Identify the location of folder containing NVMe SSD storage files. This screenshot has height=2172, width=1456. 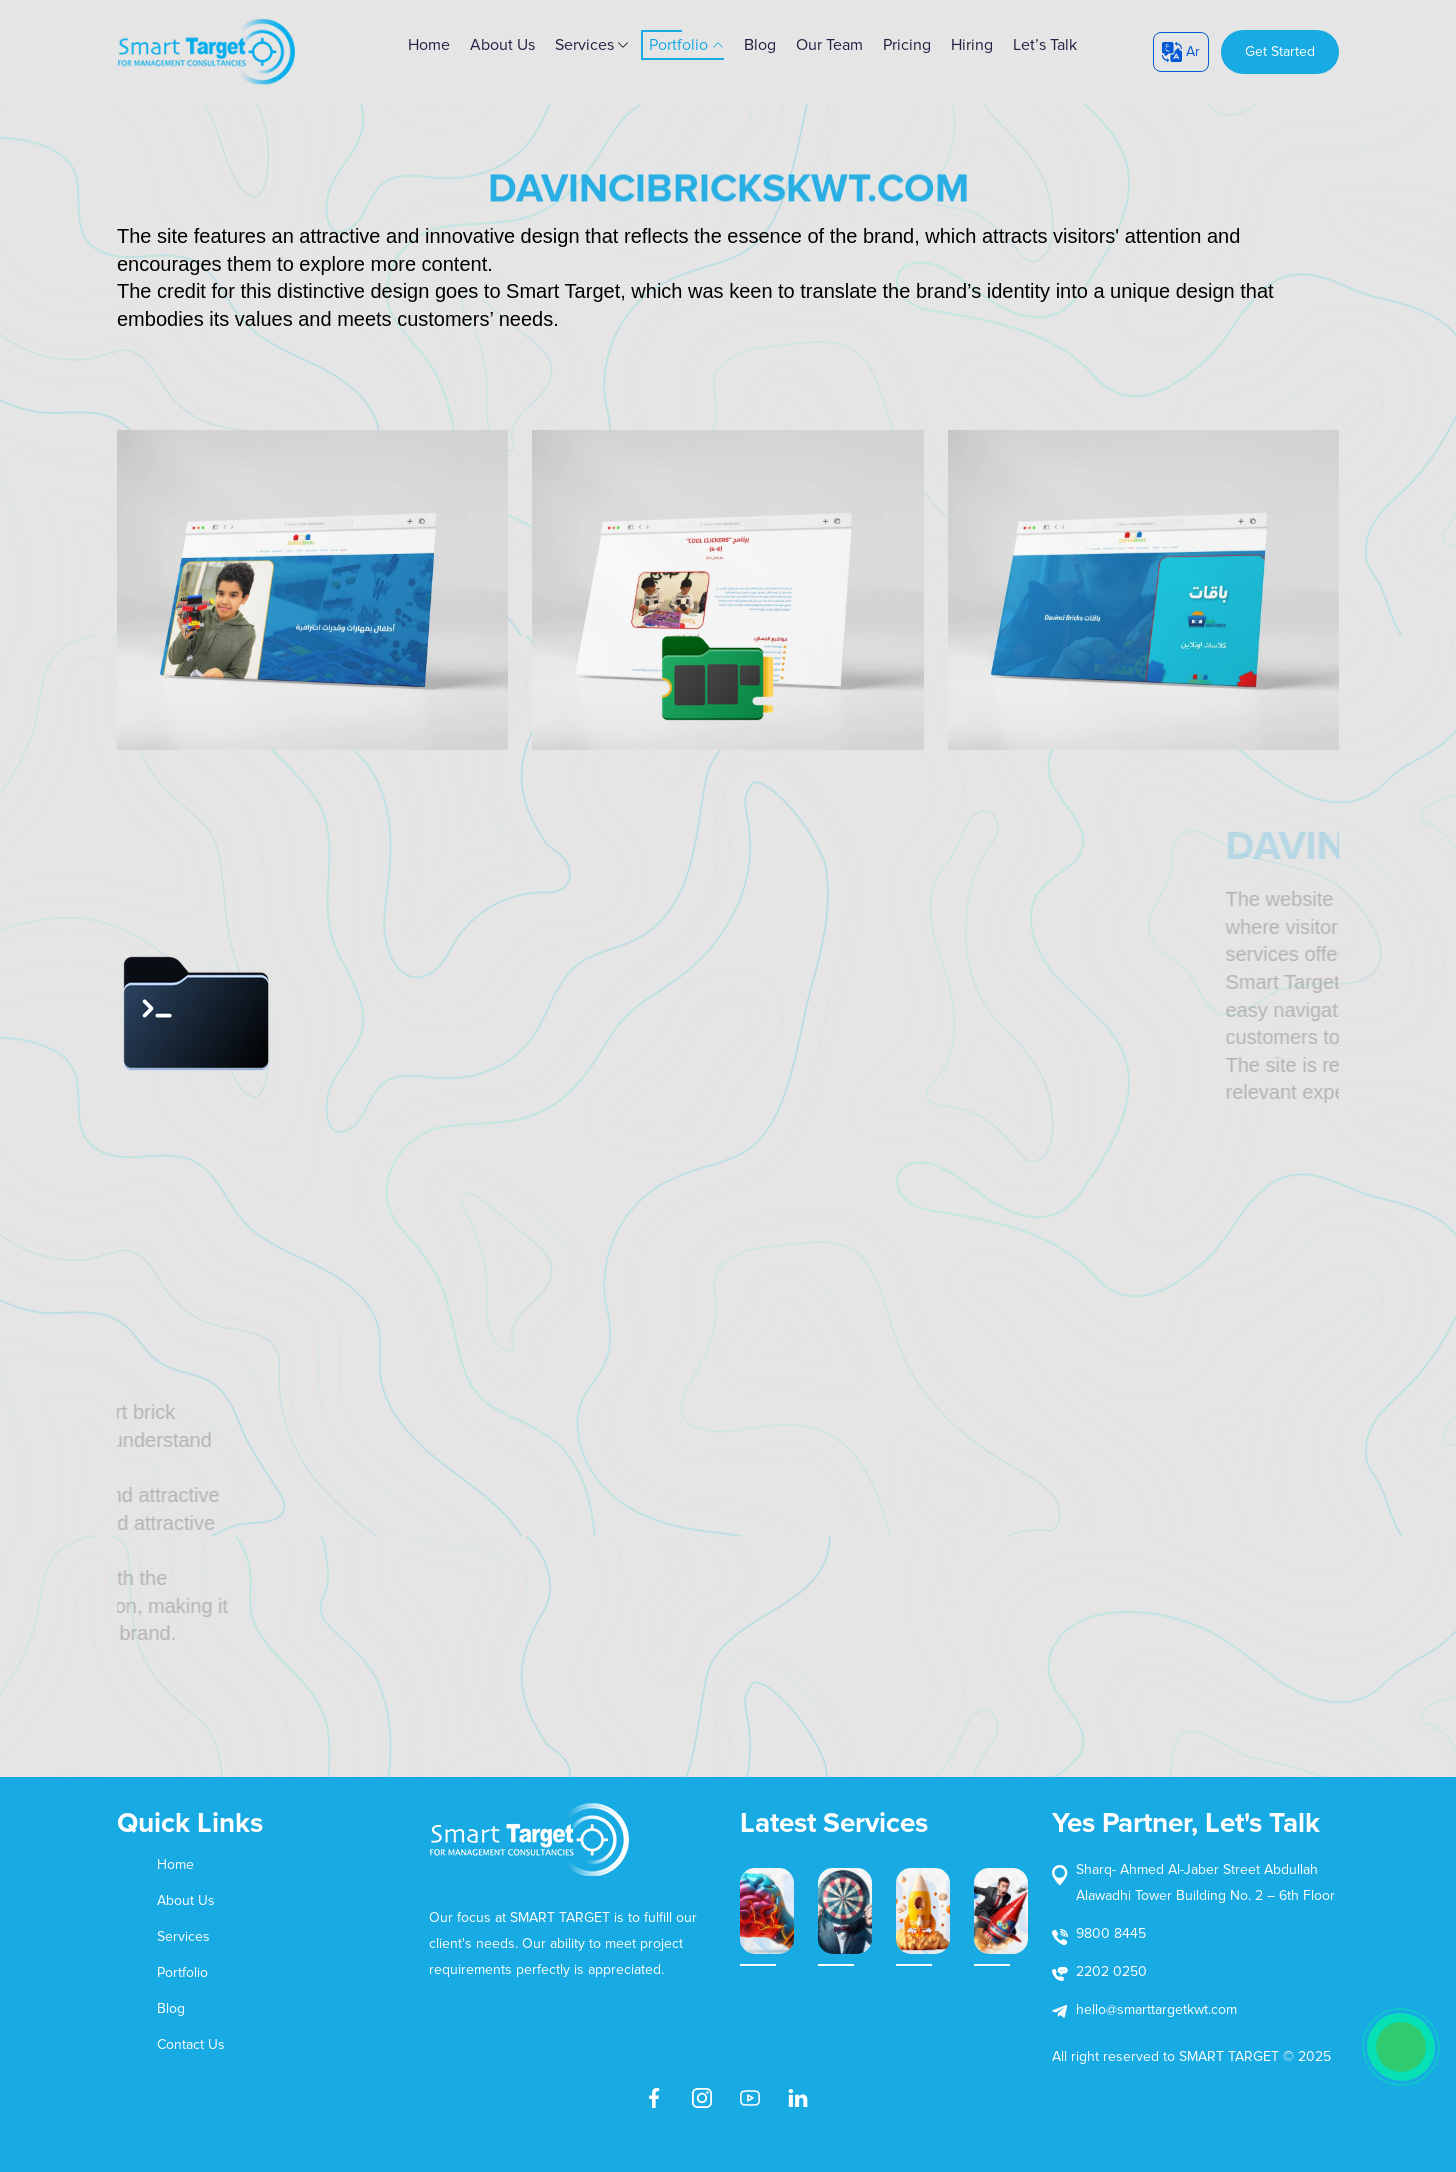
(715, 681).